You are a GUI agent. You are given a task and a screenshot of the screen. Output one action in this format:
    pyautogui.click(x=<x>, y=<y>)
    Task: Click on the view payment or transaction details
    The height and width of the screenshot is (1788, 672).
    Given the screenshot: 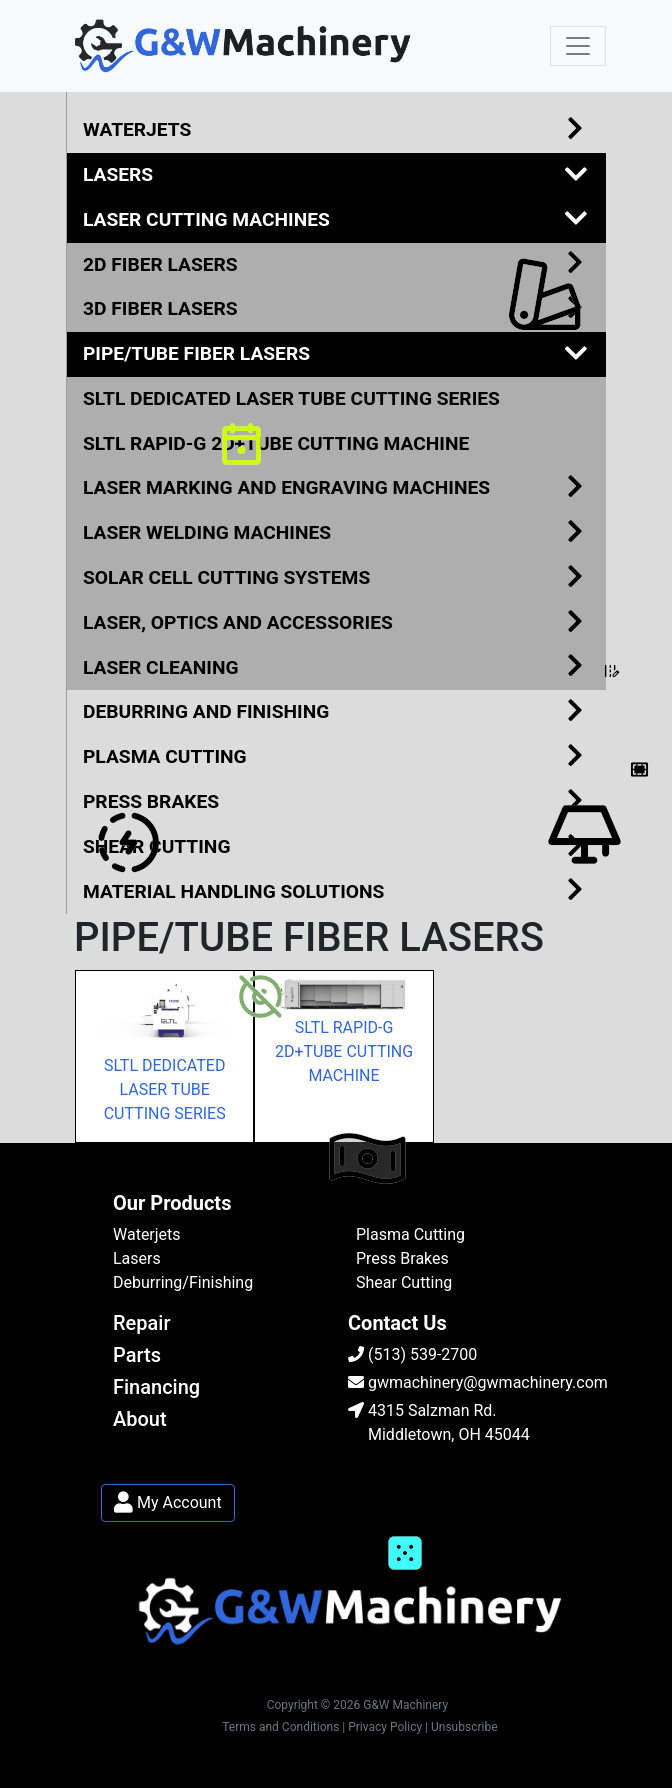 What is the action you would take?
    pyautogui.click(x=367, y=1158)
    